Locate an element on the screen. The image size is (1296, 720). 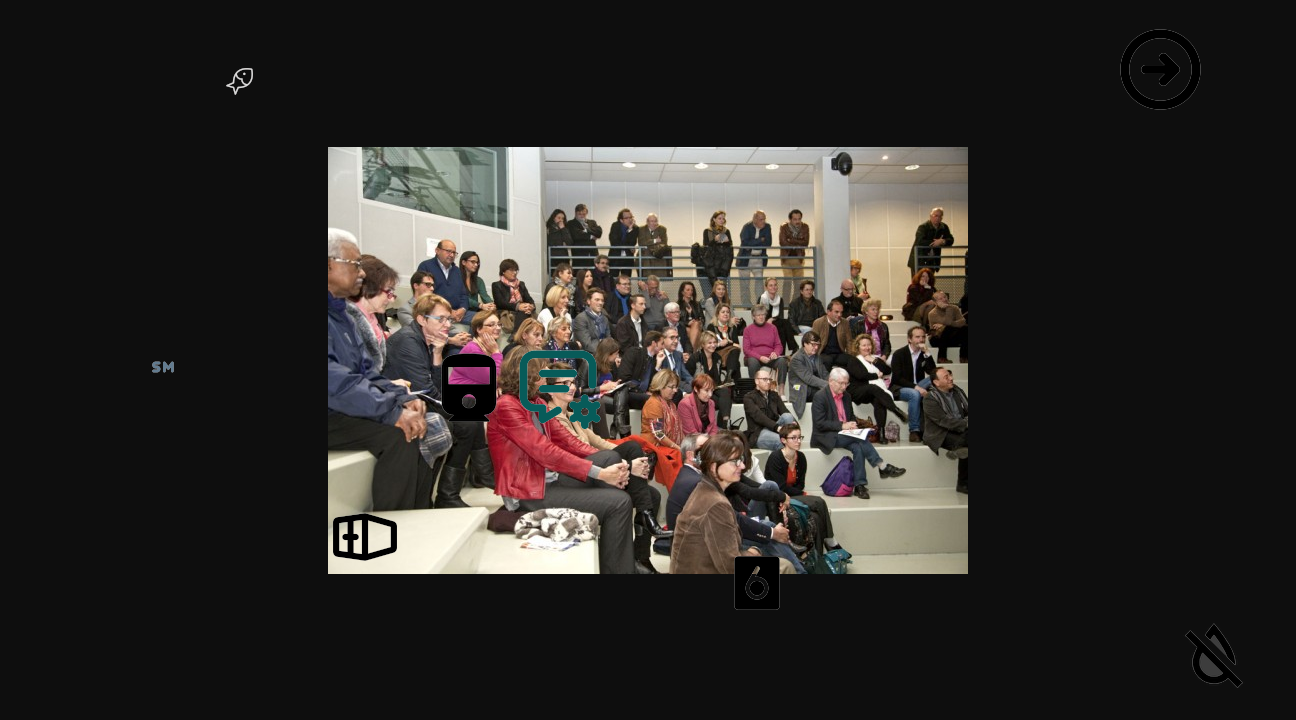
indicates the number six in a sequence or list is located at coordinates (757, 583).